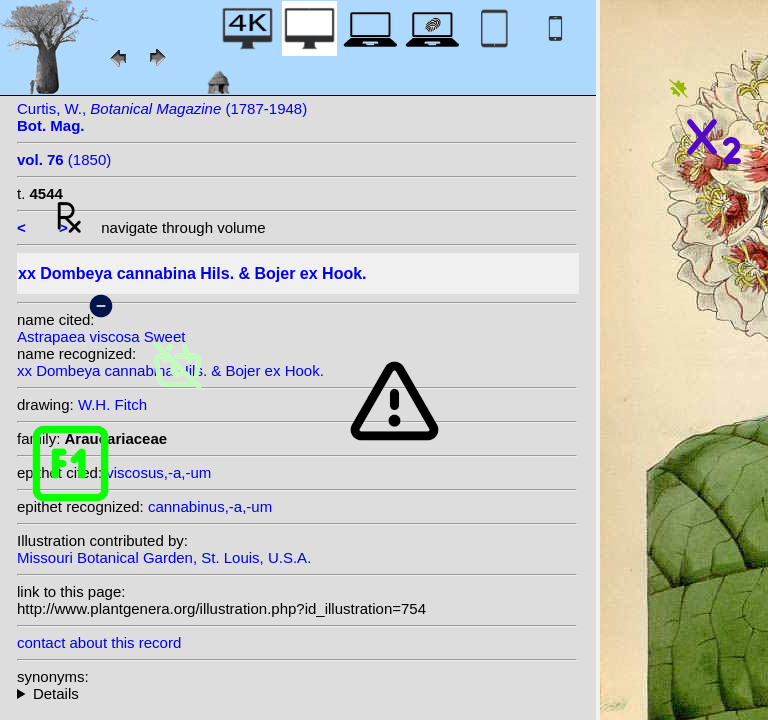  I want to click on remove an item from a list or collection, so click(101, 306).